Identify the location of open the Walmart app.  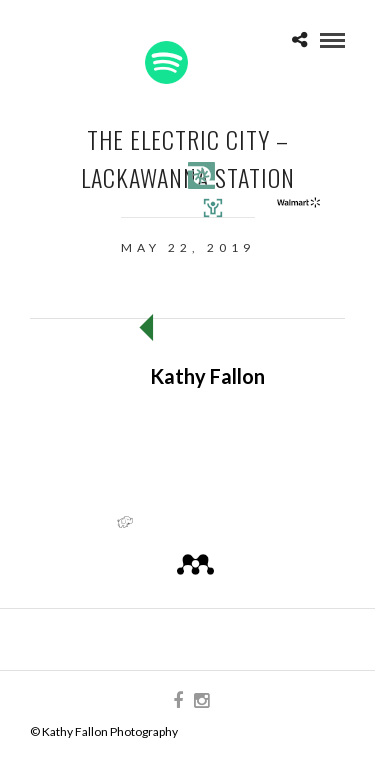
(298, 202).